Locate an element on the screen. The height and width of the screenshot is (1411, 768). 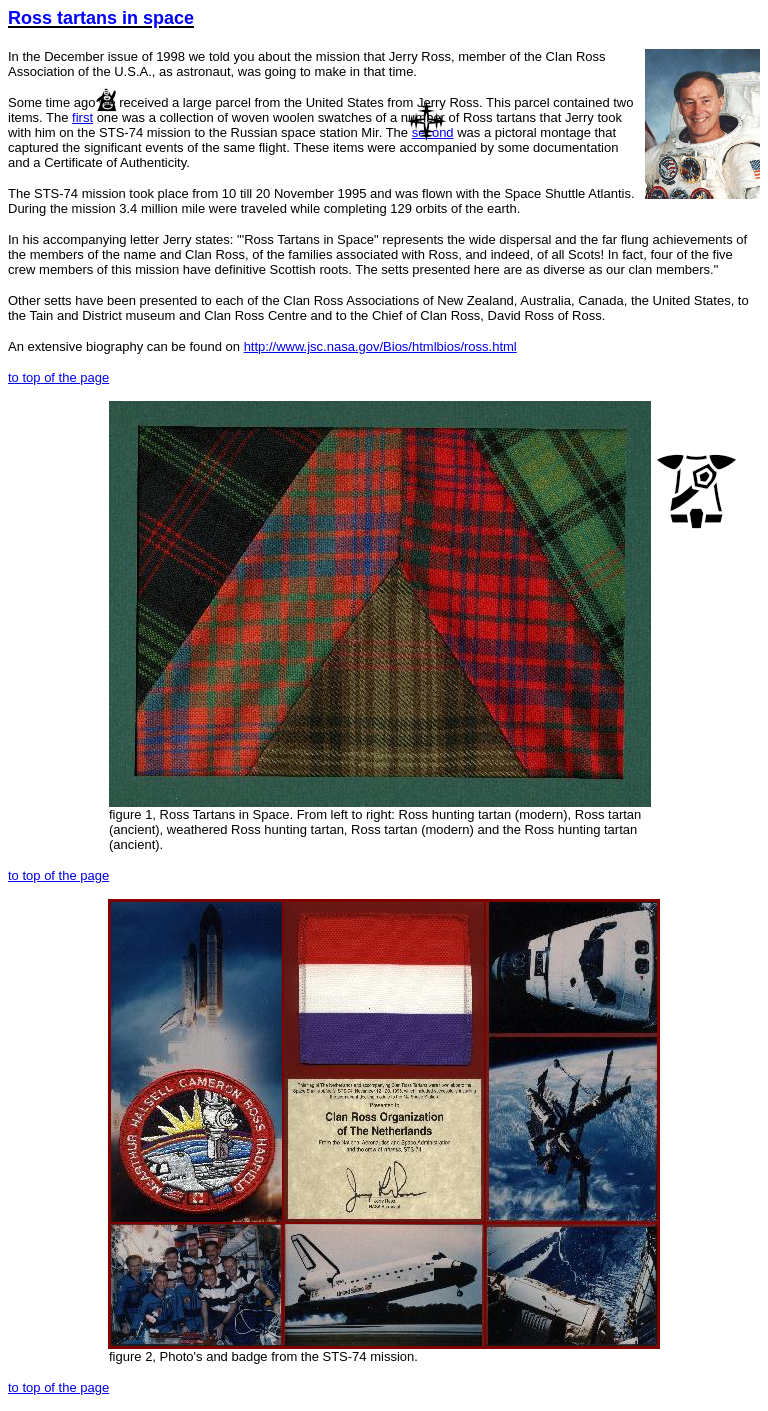
equip heart-protecting armor is located at coordinates (696, 491).